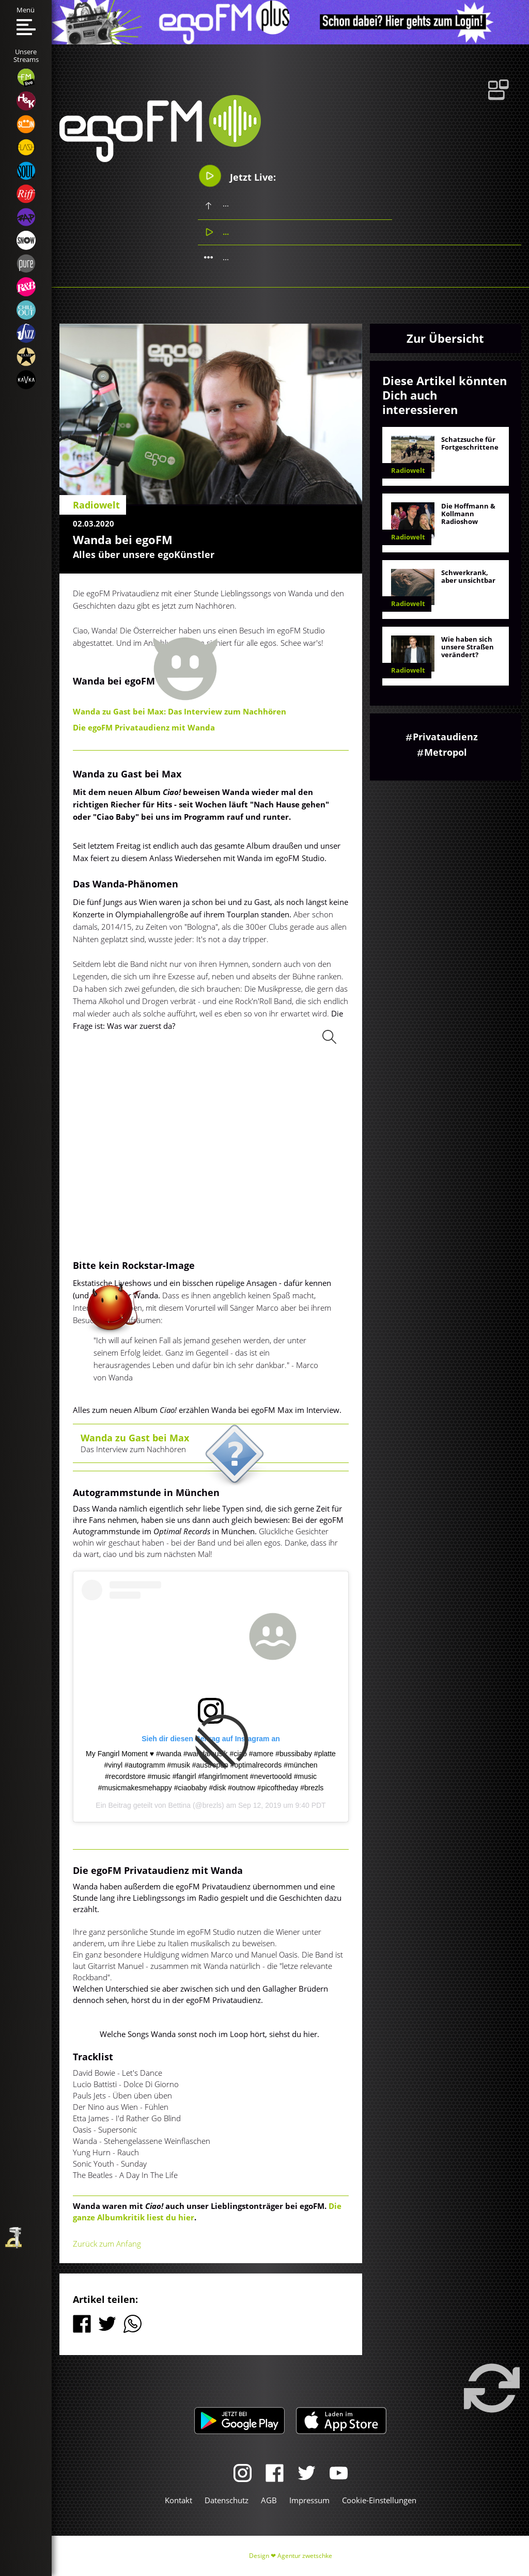  What do you see at coordinates (273, 1636) in the screenshot?
I see `indicates a warning or concerning status` at bounding box center [273, 1636].